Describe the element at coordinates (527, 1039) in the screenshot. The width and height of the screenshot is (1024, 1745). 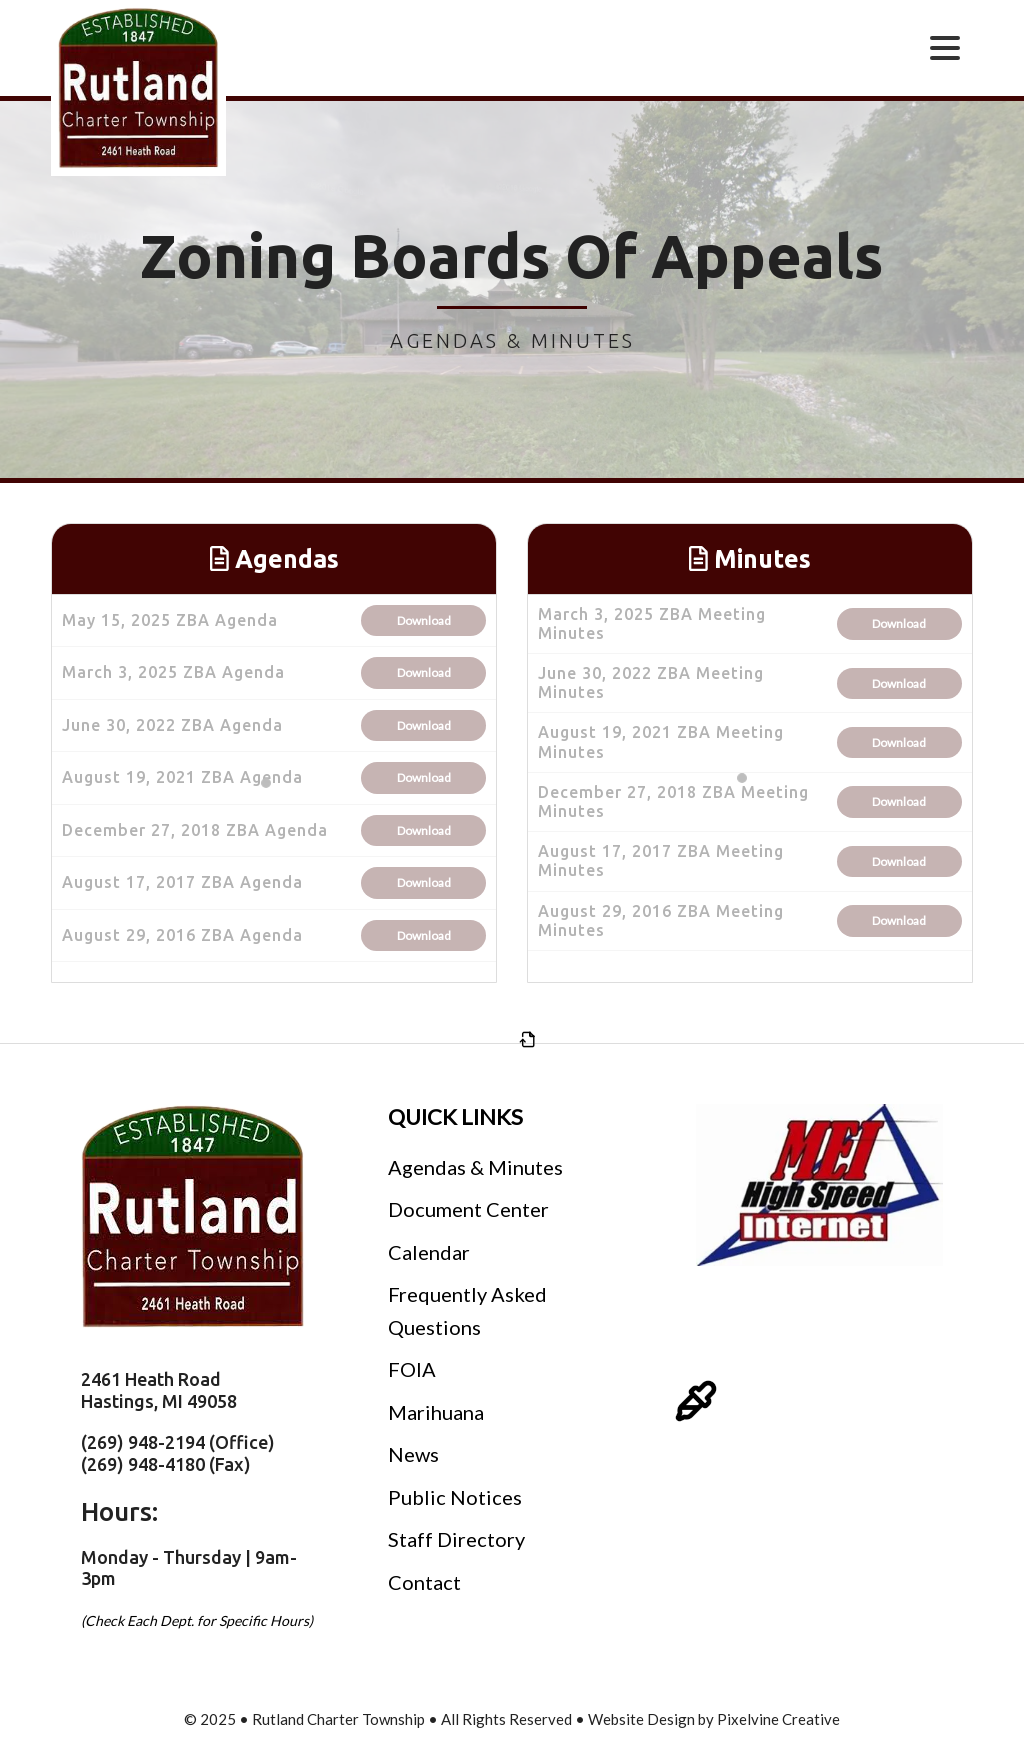
I see `upload a file` at that location.